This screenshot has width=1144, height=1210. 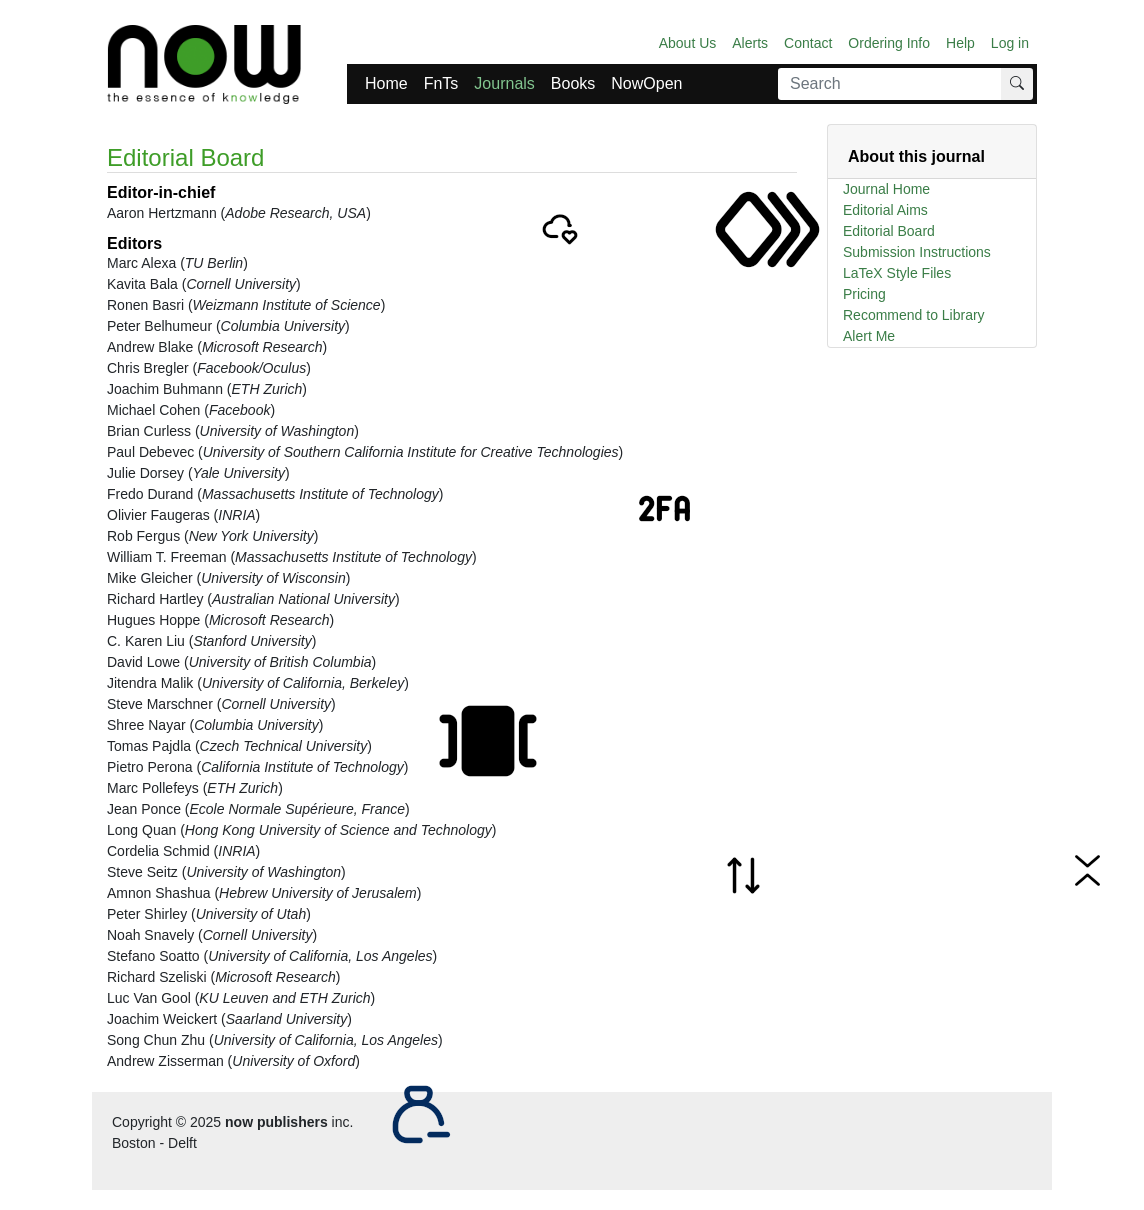 I want to click on access keyframe animation controls, so click(x=767, y=229).